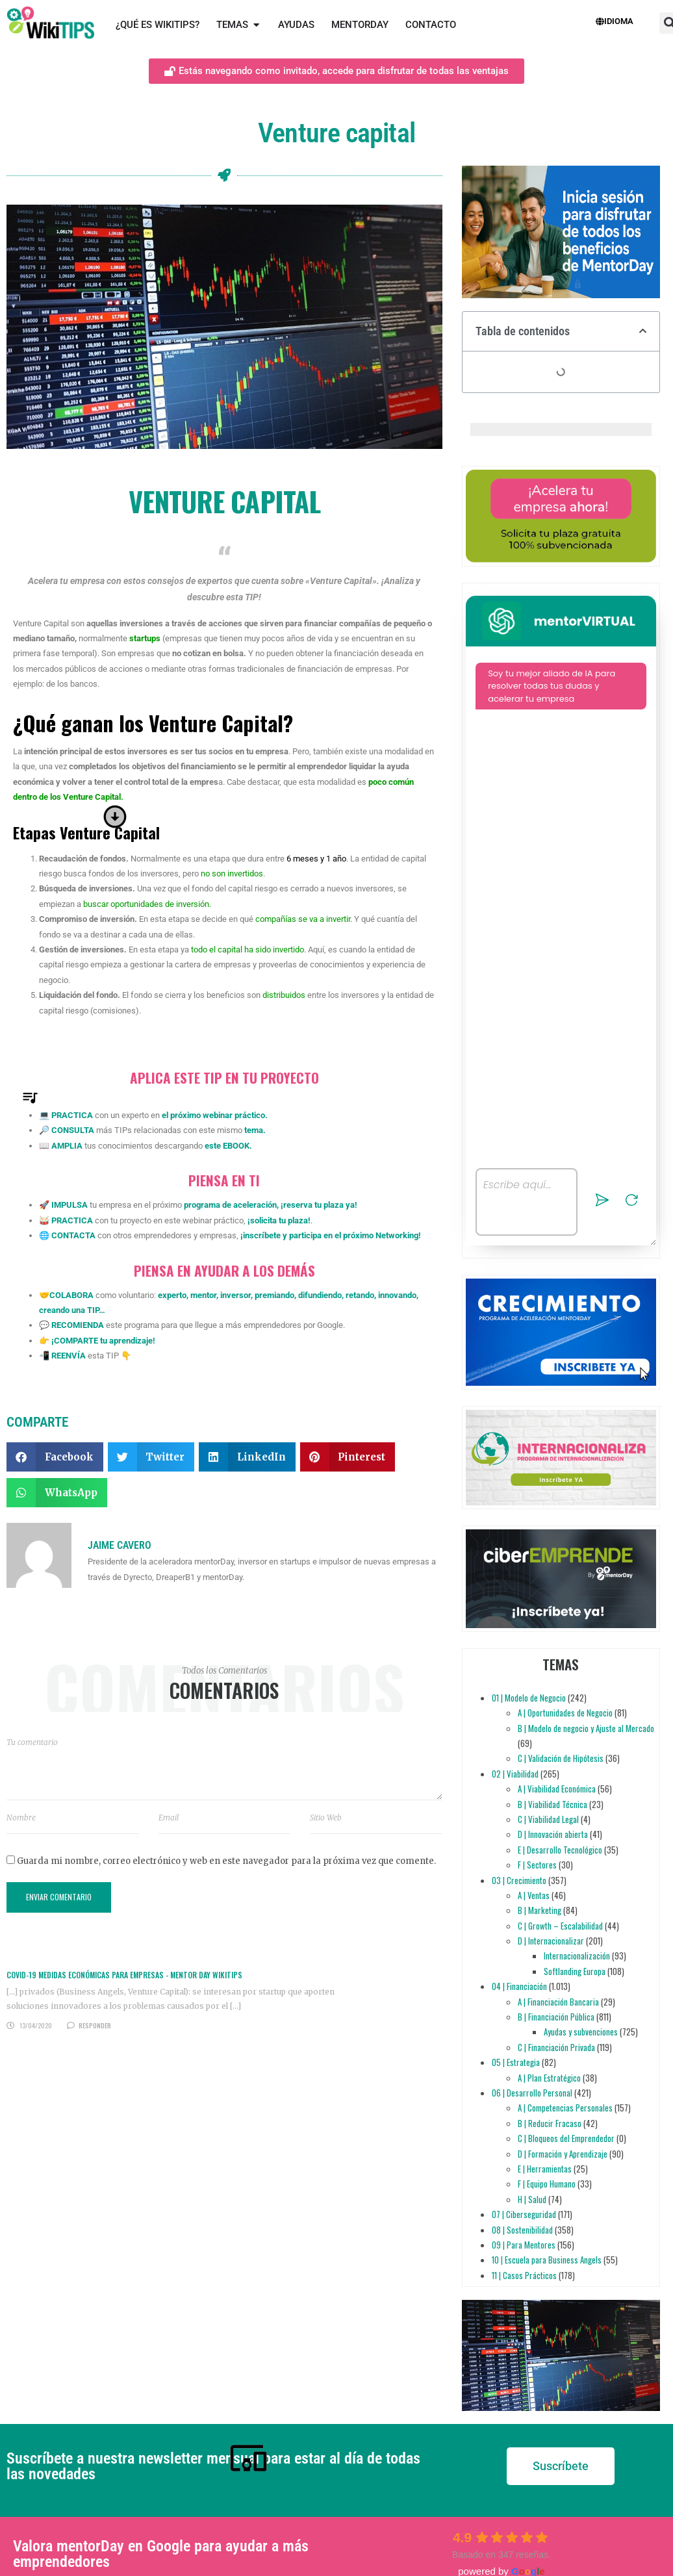 This screenshot has height=2576, width=673. I want to click on download file or content, so click(115, 817).